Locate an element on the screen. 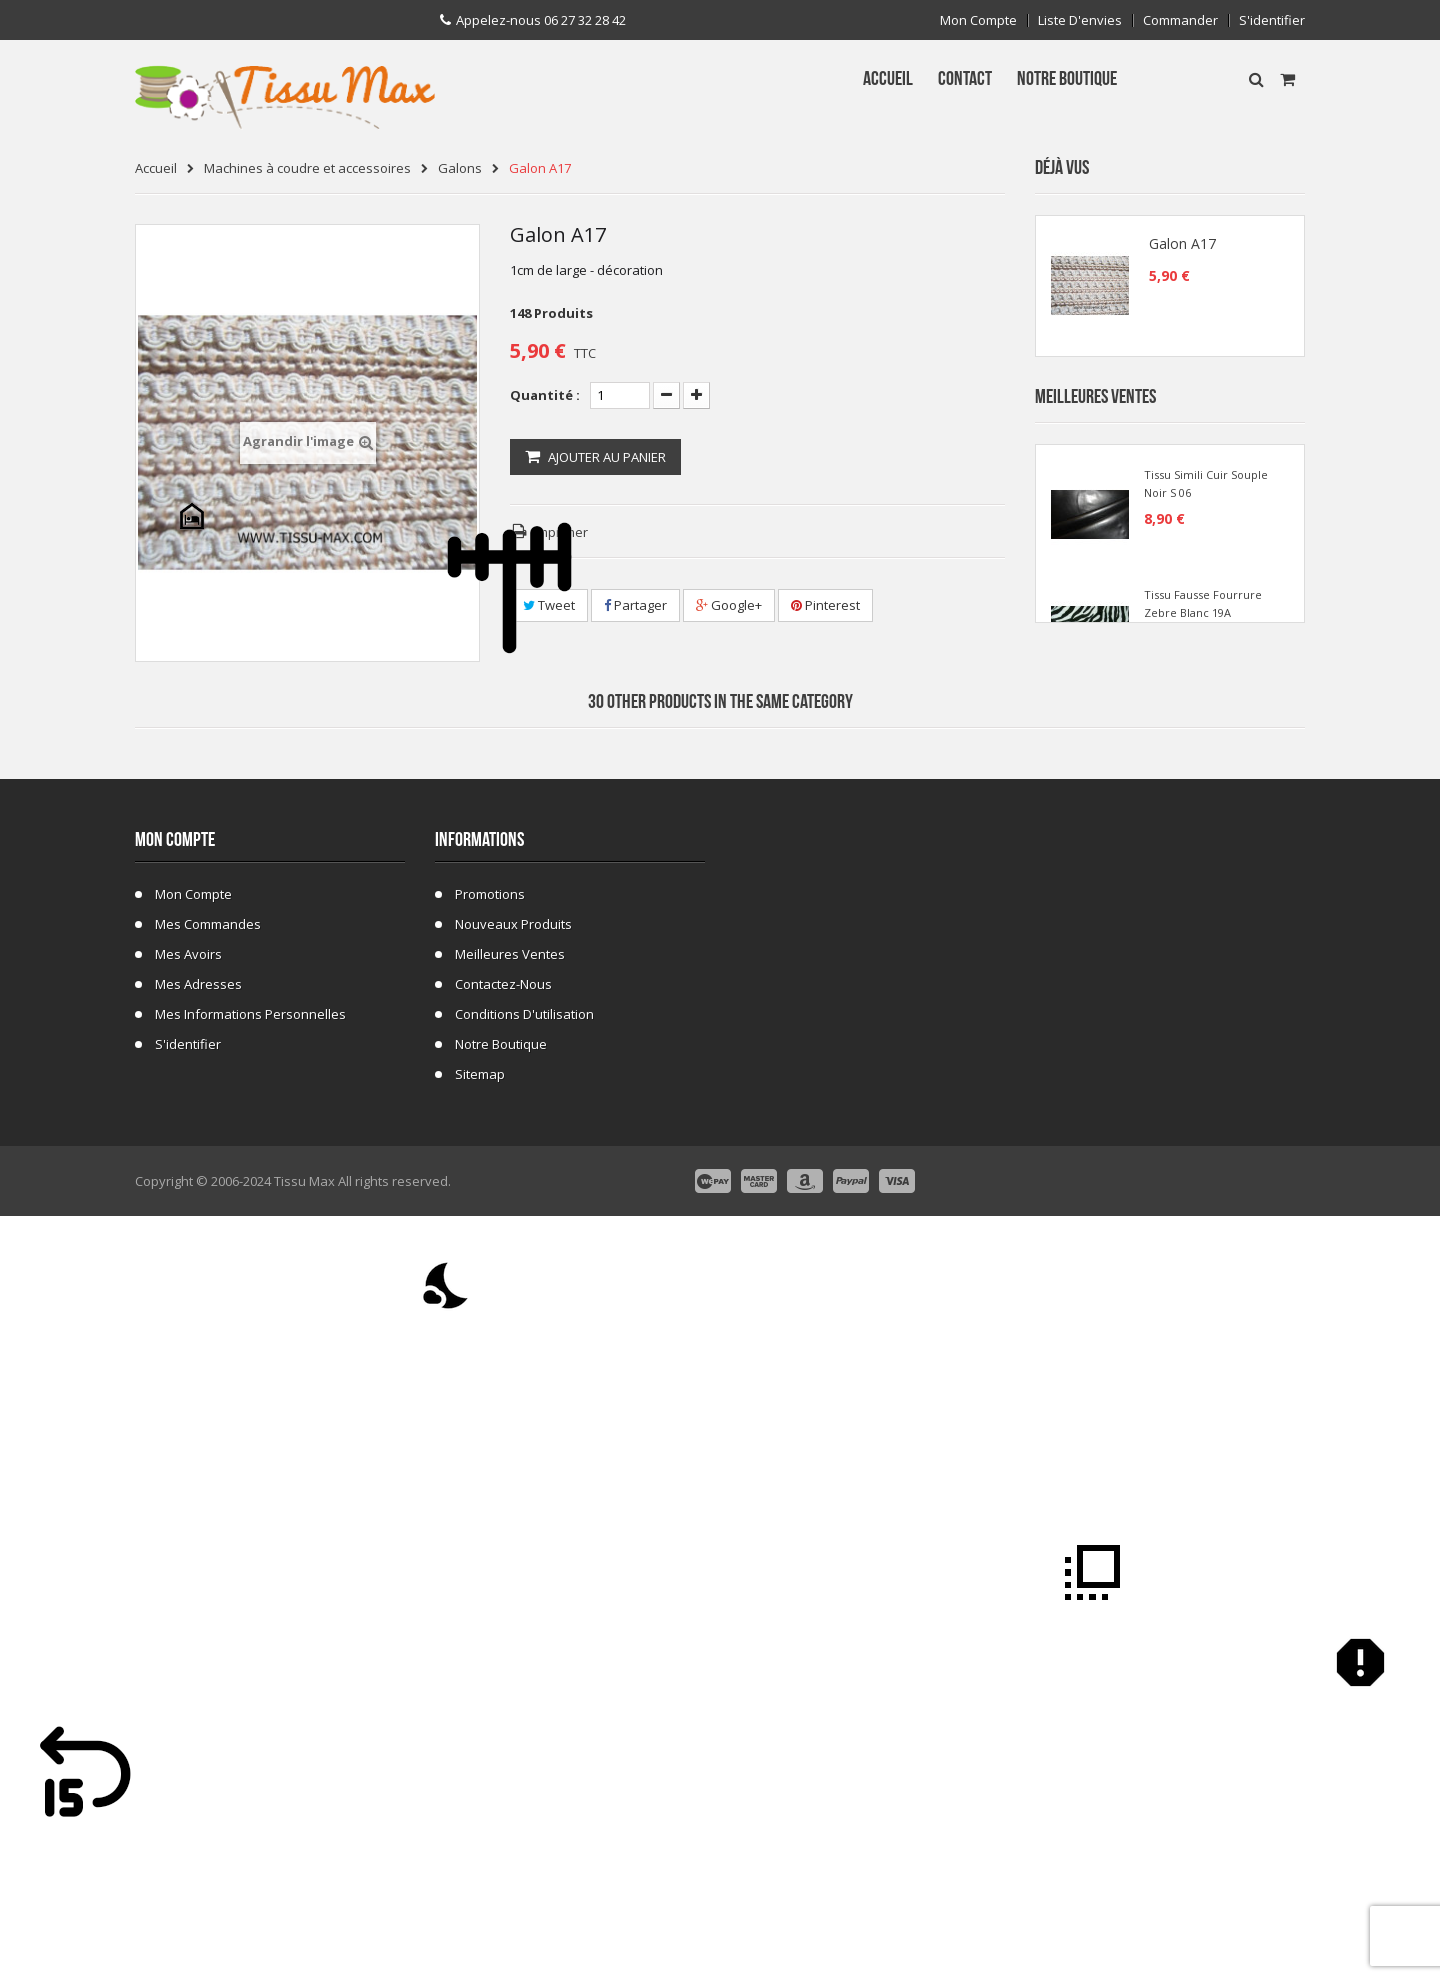 This screenshot has height=1980, width=1440. bring element to front of layer stack is located at coordinates (1092, 1572).